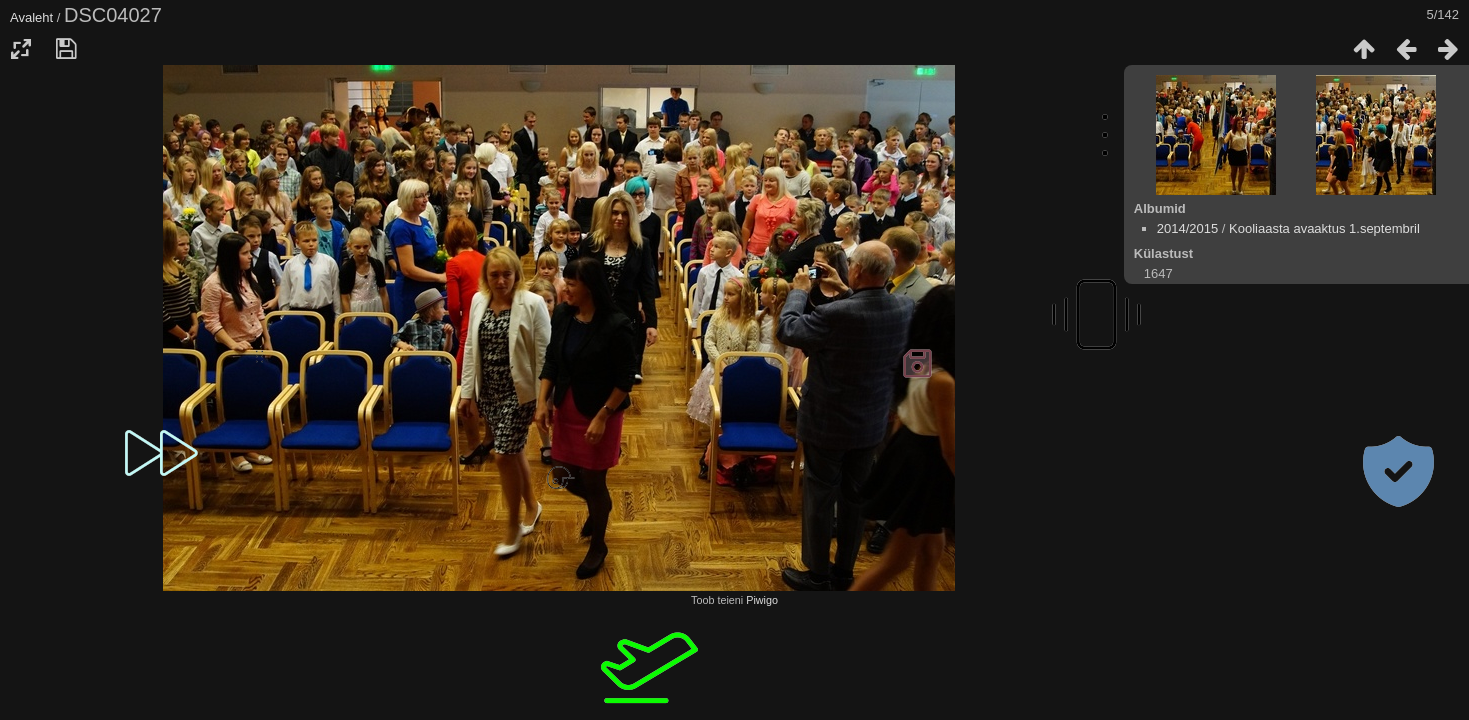 This screenshot has height=720, width=1469. What do you see at coordinates (1398, 471) in the screenshot?
I see `indicates verified or secure status` at bounding box center [1398, 471].